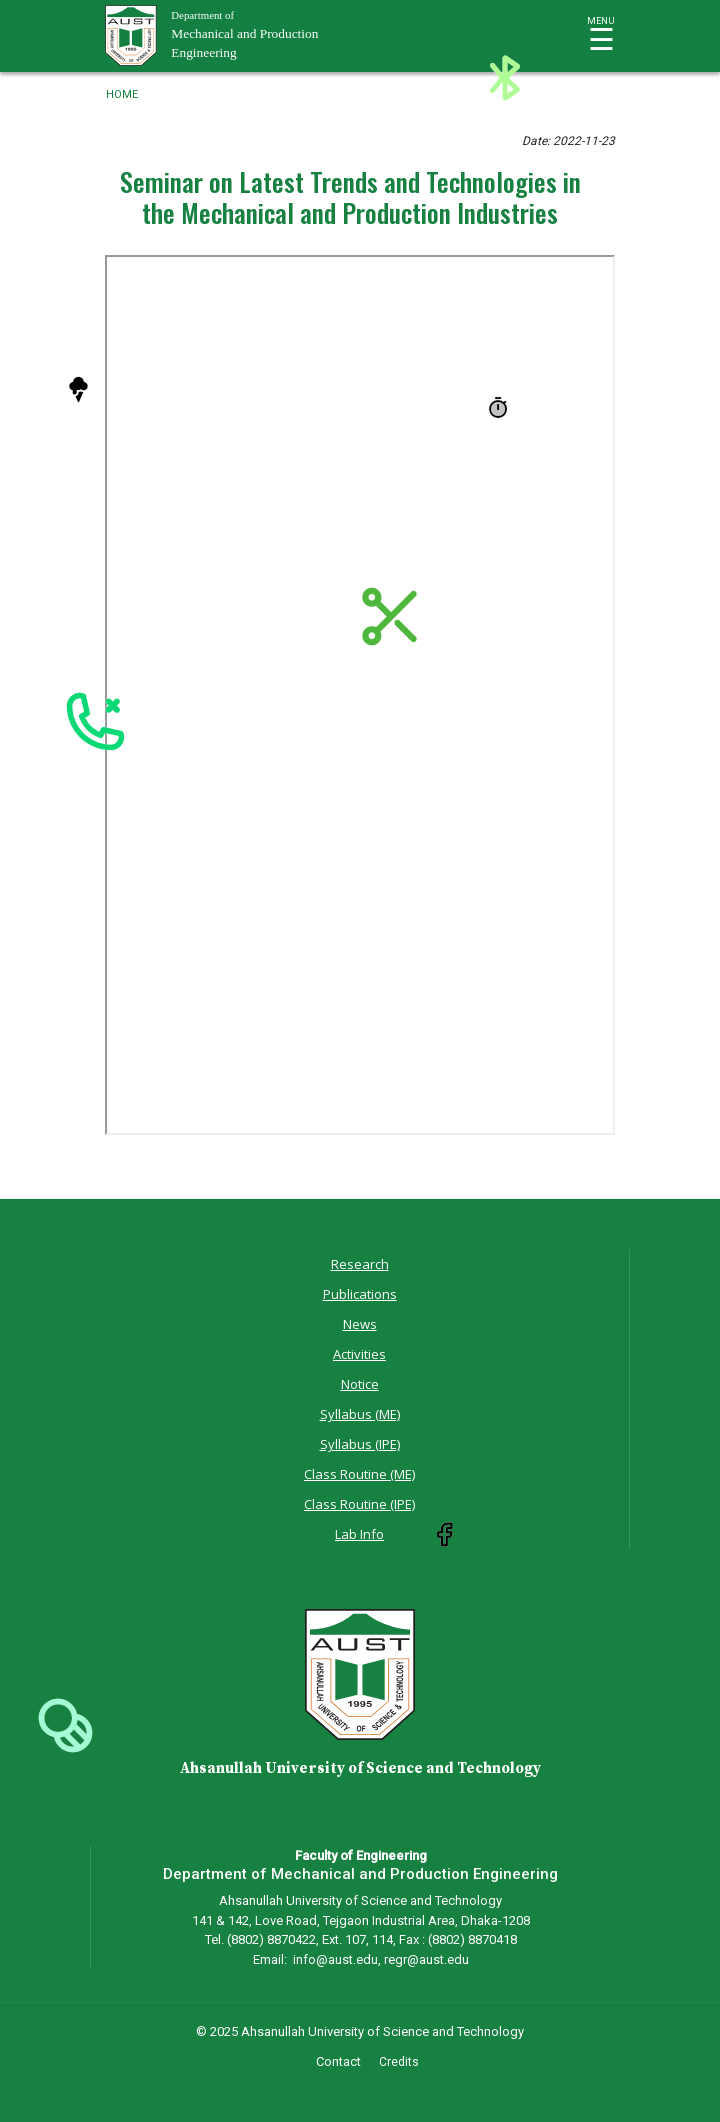  Describe the element at coordinates (65, 1725) in the screenshot. I see `subtract or remove a shape from selection` at that location.